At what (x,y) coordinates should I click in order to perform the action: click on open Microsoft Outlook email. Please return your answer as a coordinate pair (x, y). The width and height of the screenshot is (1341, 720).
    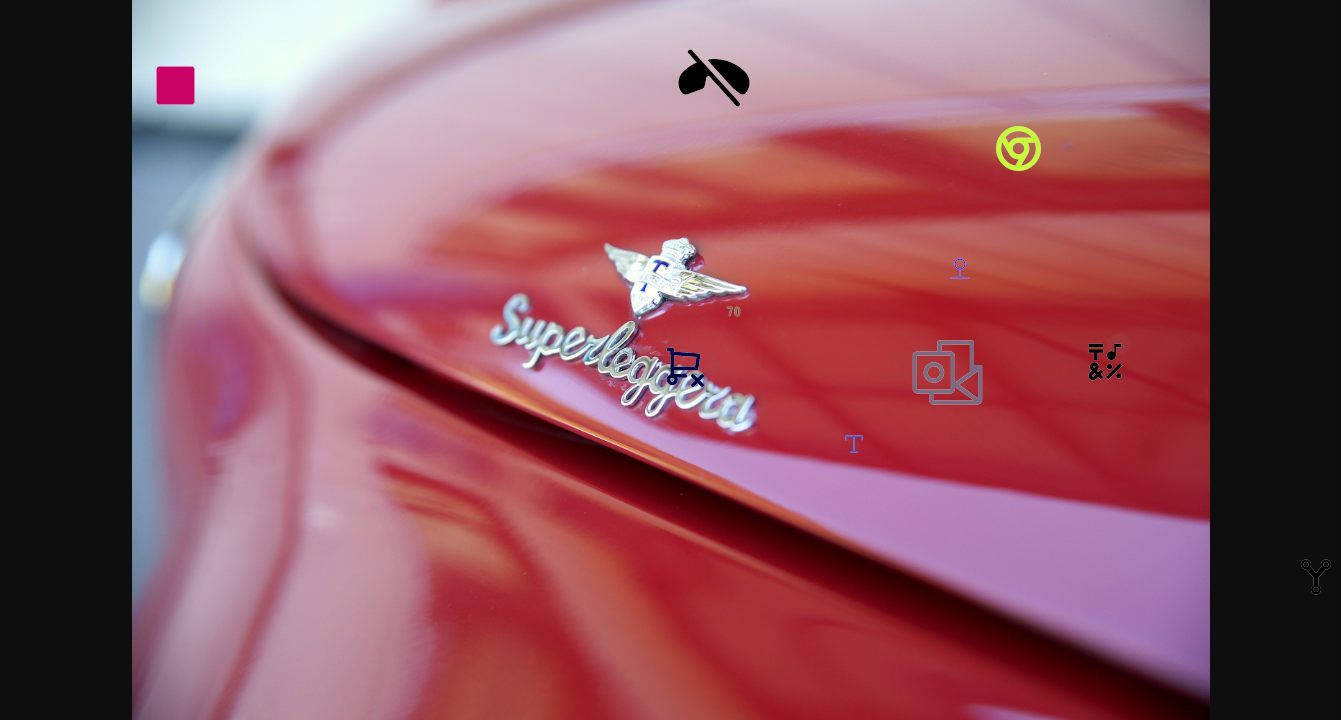
    Looking at the image, I should click on (947, 372).